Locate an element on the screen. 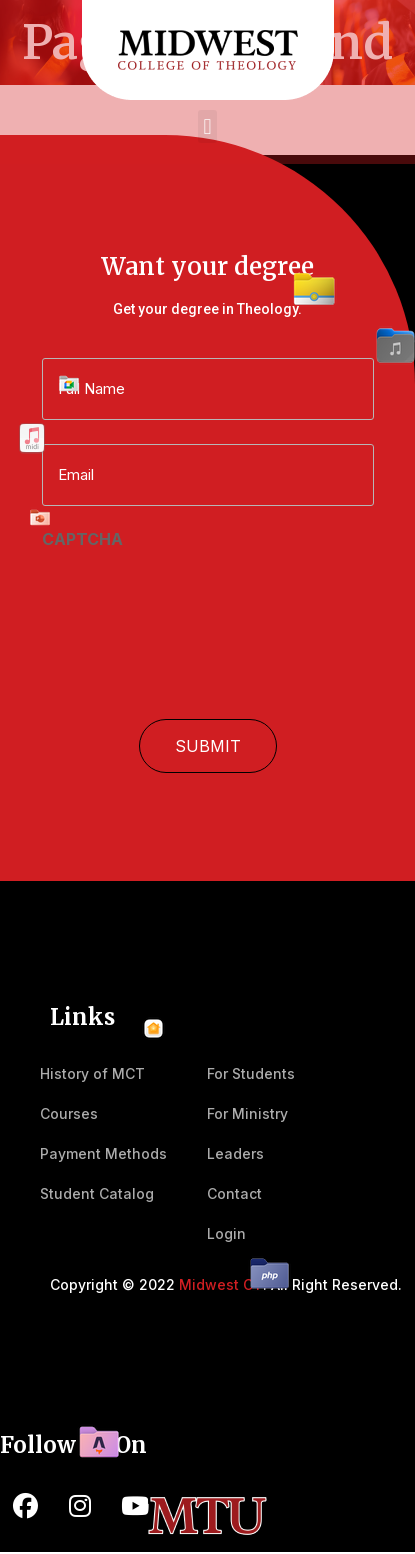  open folder containing Google Meet files is located at coordinates (69, 384).